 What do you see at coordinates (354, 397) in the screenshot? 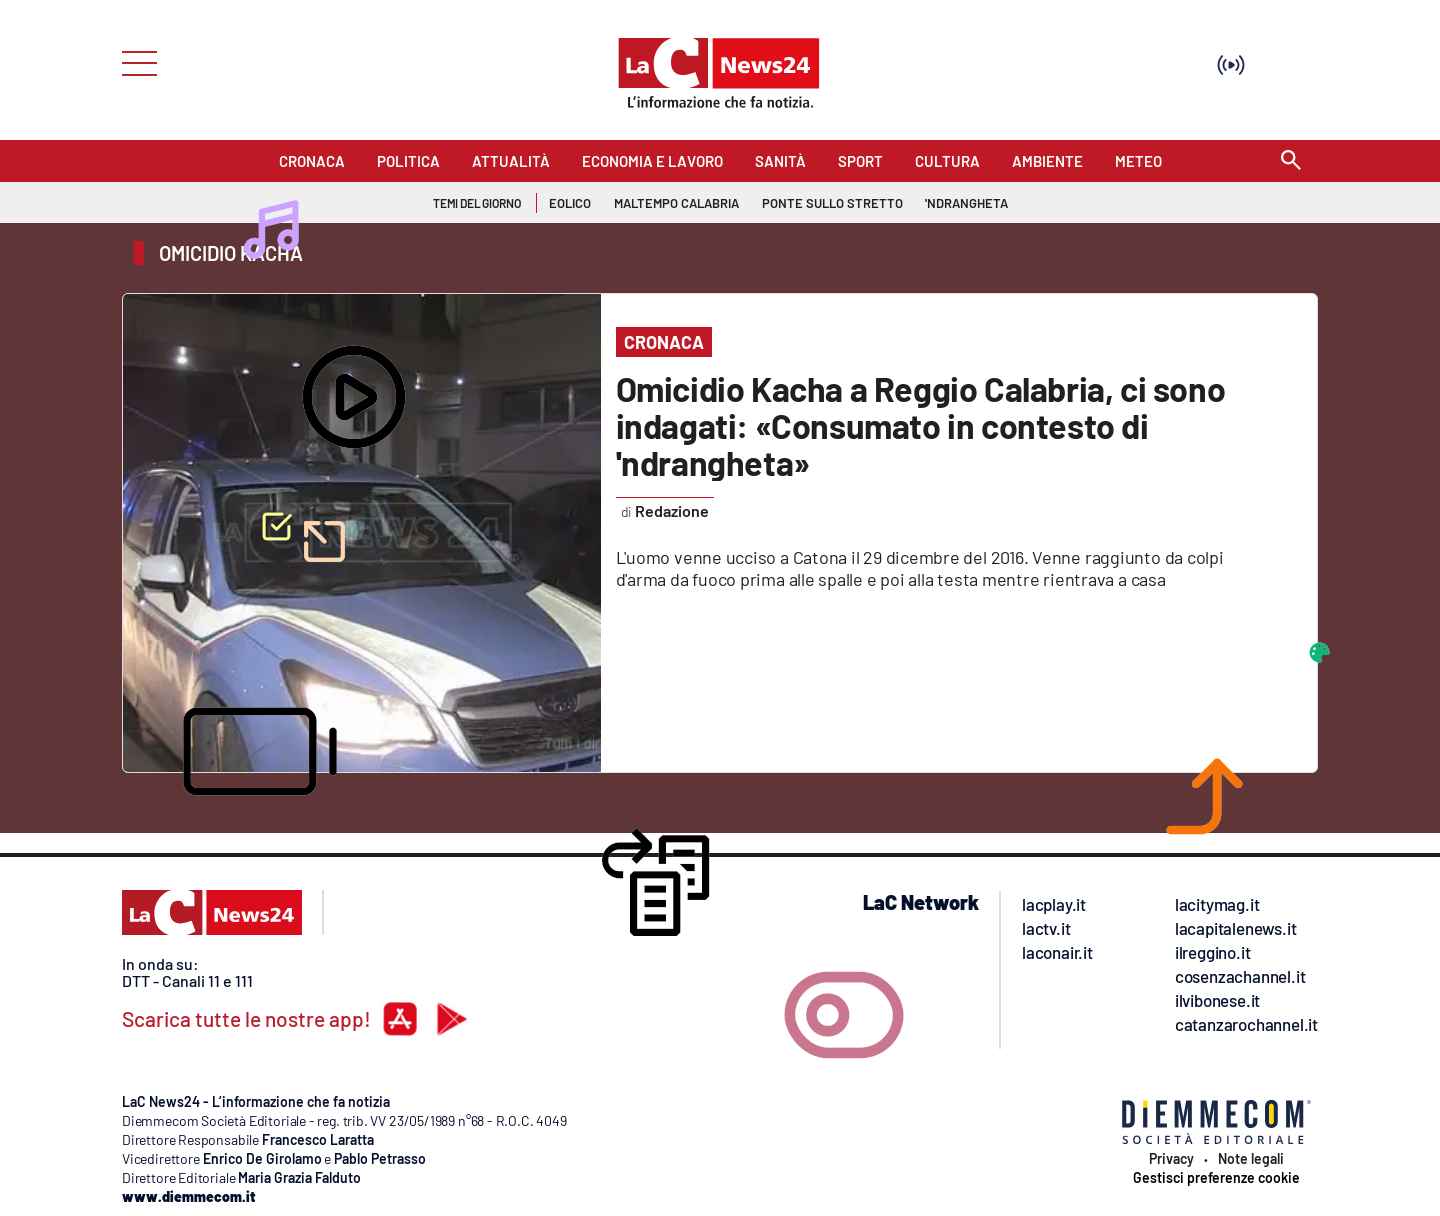
I see `play media or video content` at bounding box center [354, 397].